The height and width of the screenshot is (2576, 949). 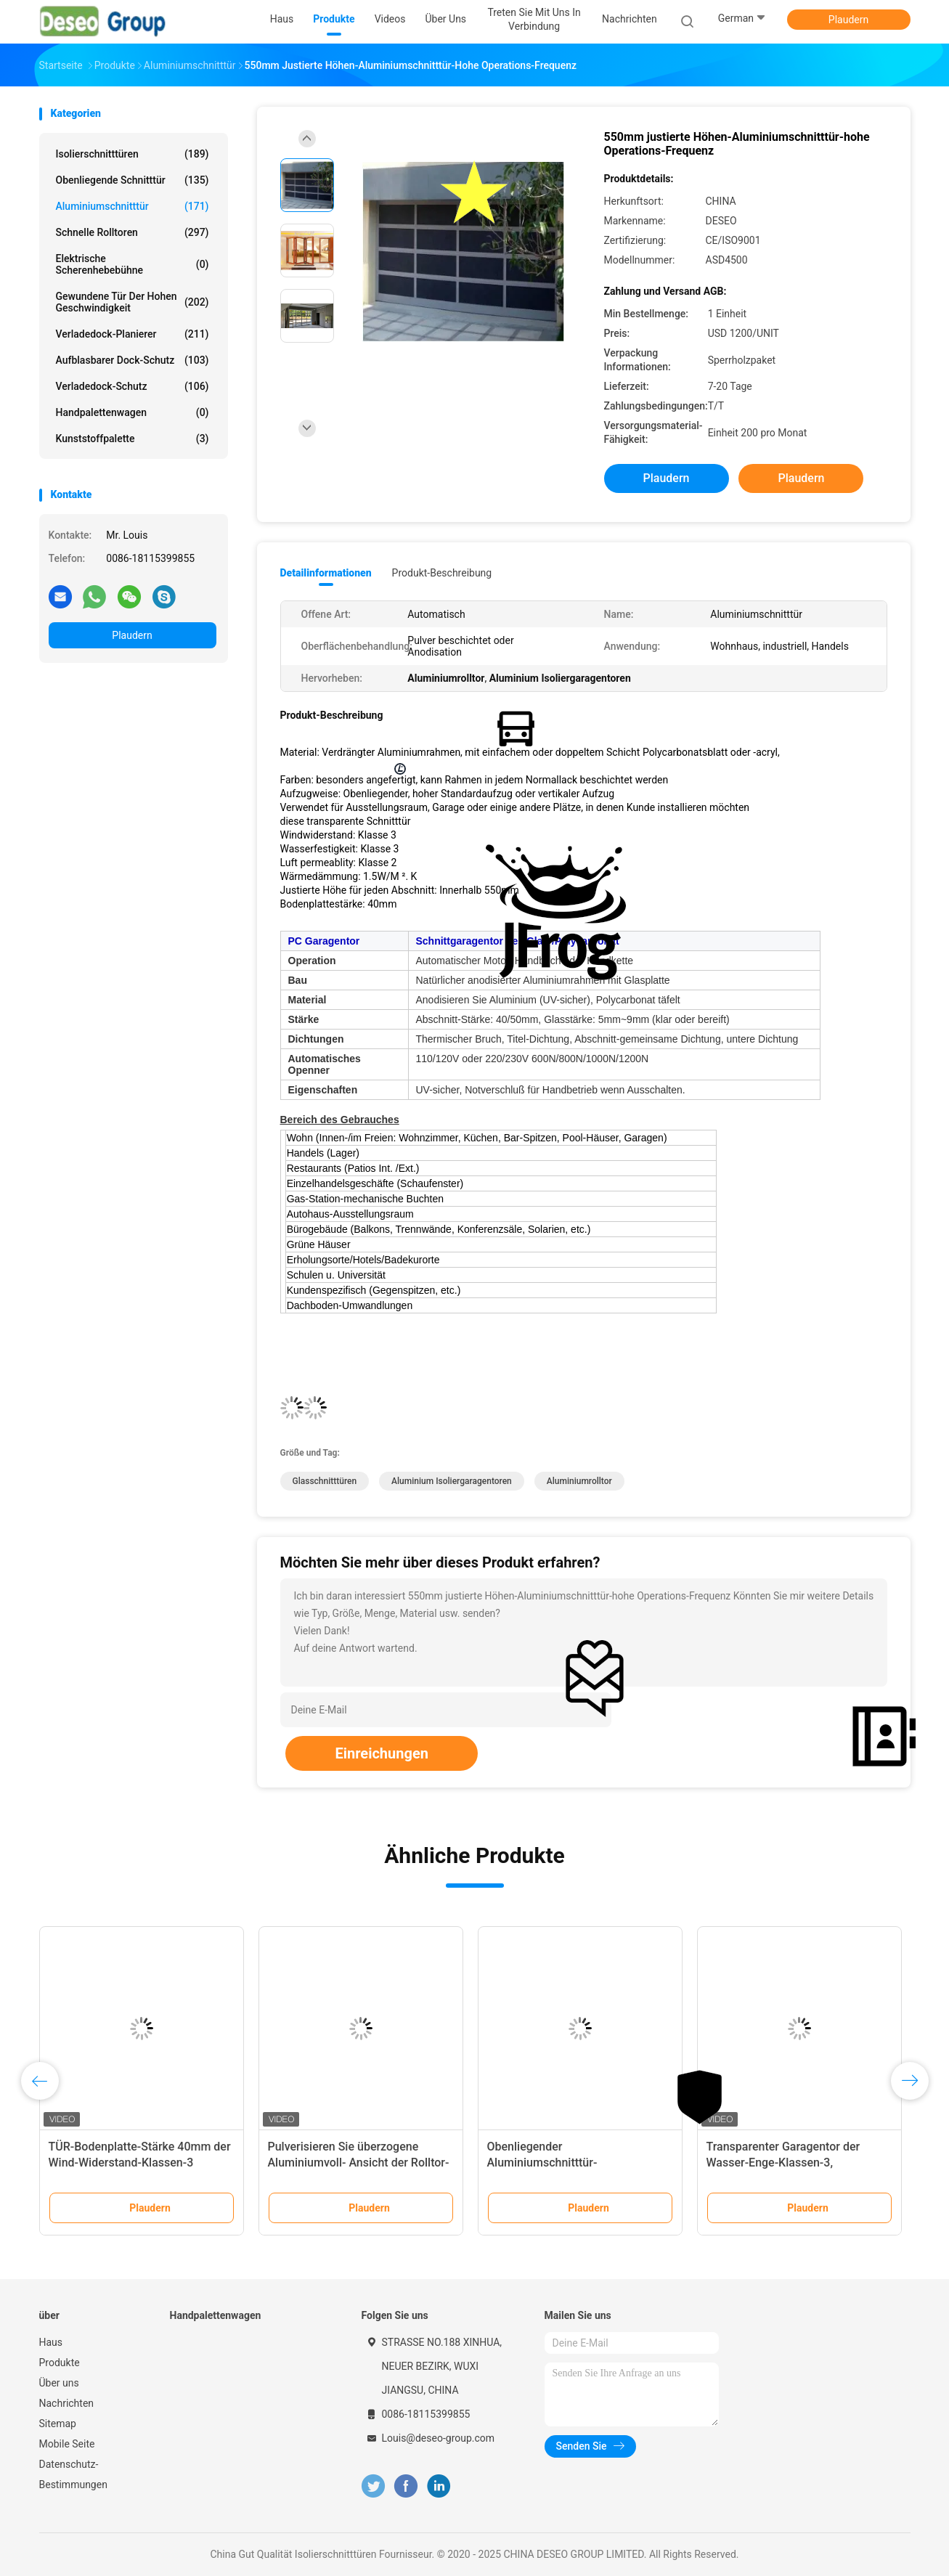 What do you see at coordinates (516, 727) in the screenshot?
I see `view bus routes or schedules` at bounding box center [516, 727].